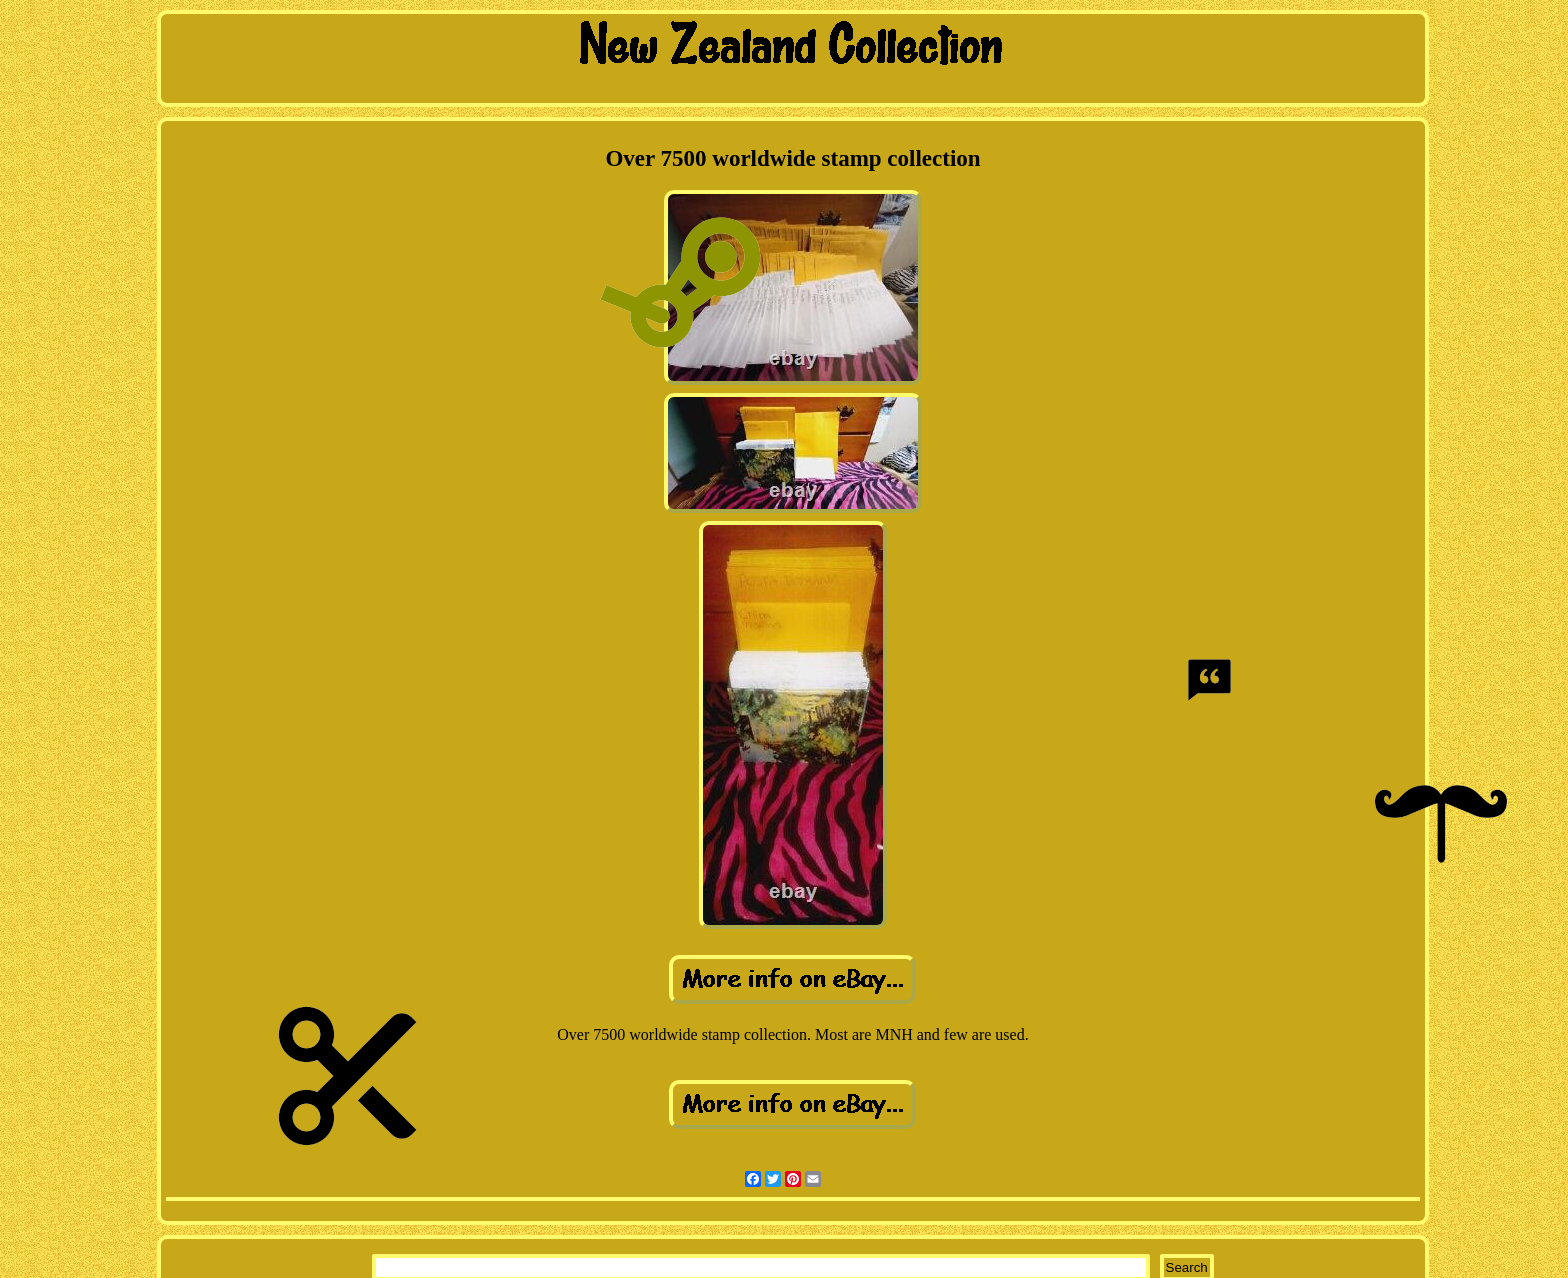 Image resolution: width=1568 pixels, height=1278 pixels. I want to click on cut selected content, so click(348, 1076).